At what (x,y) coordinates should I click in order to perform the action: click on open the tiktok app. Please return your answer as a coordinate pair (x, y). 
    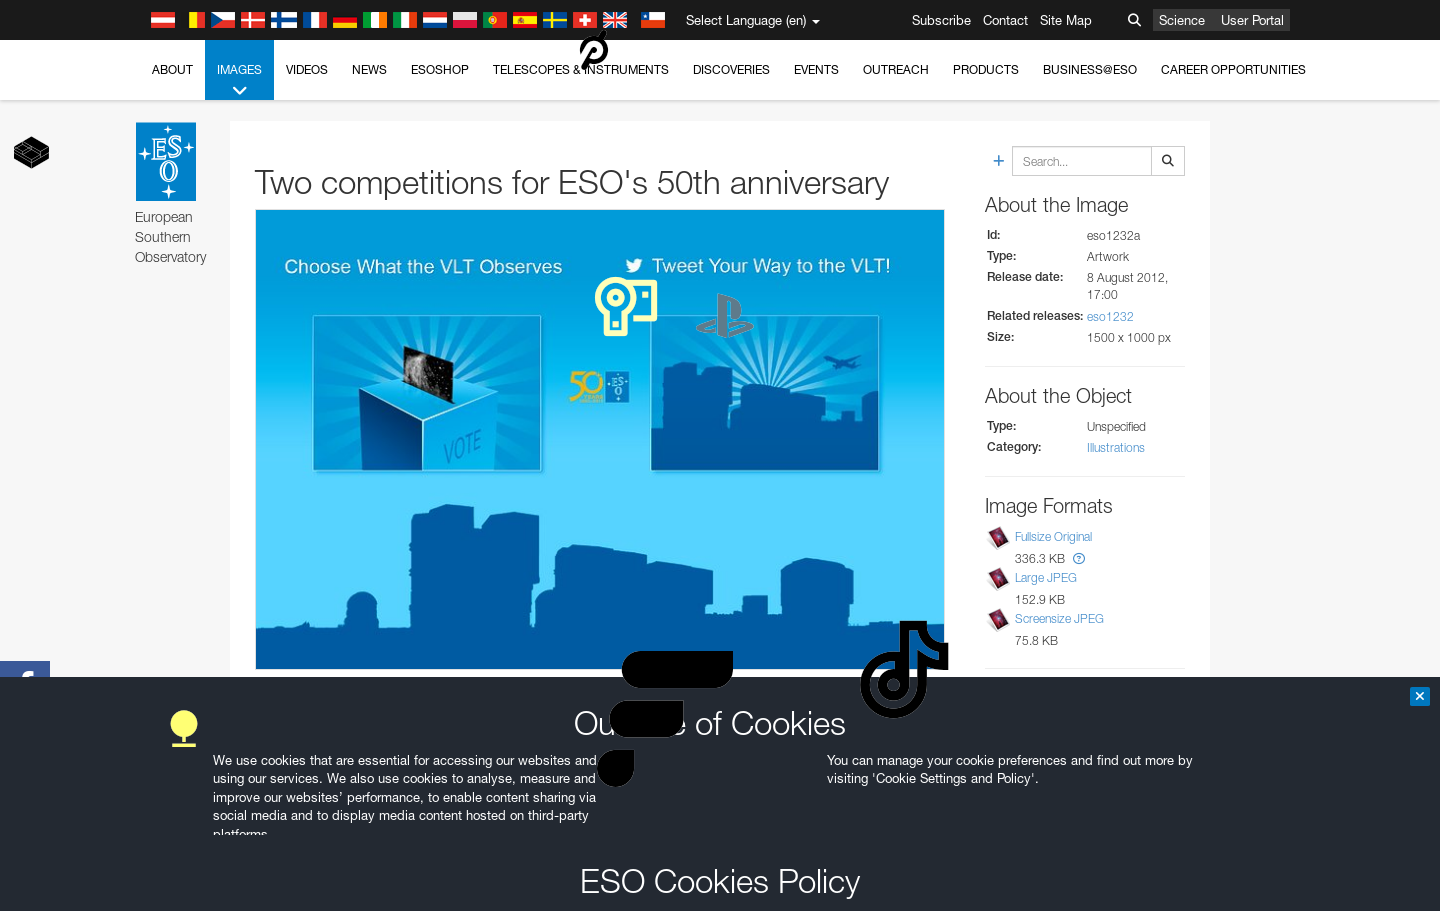
    Looking at the image, I should click on (904, 669).